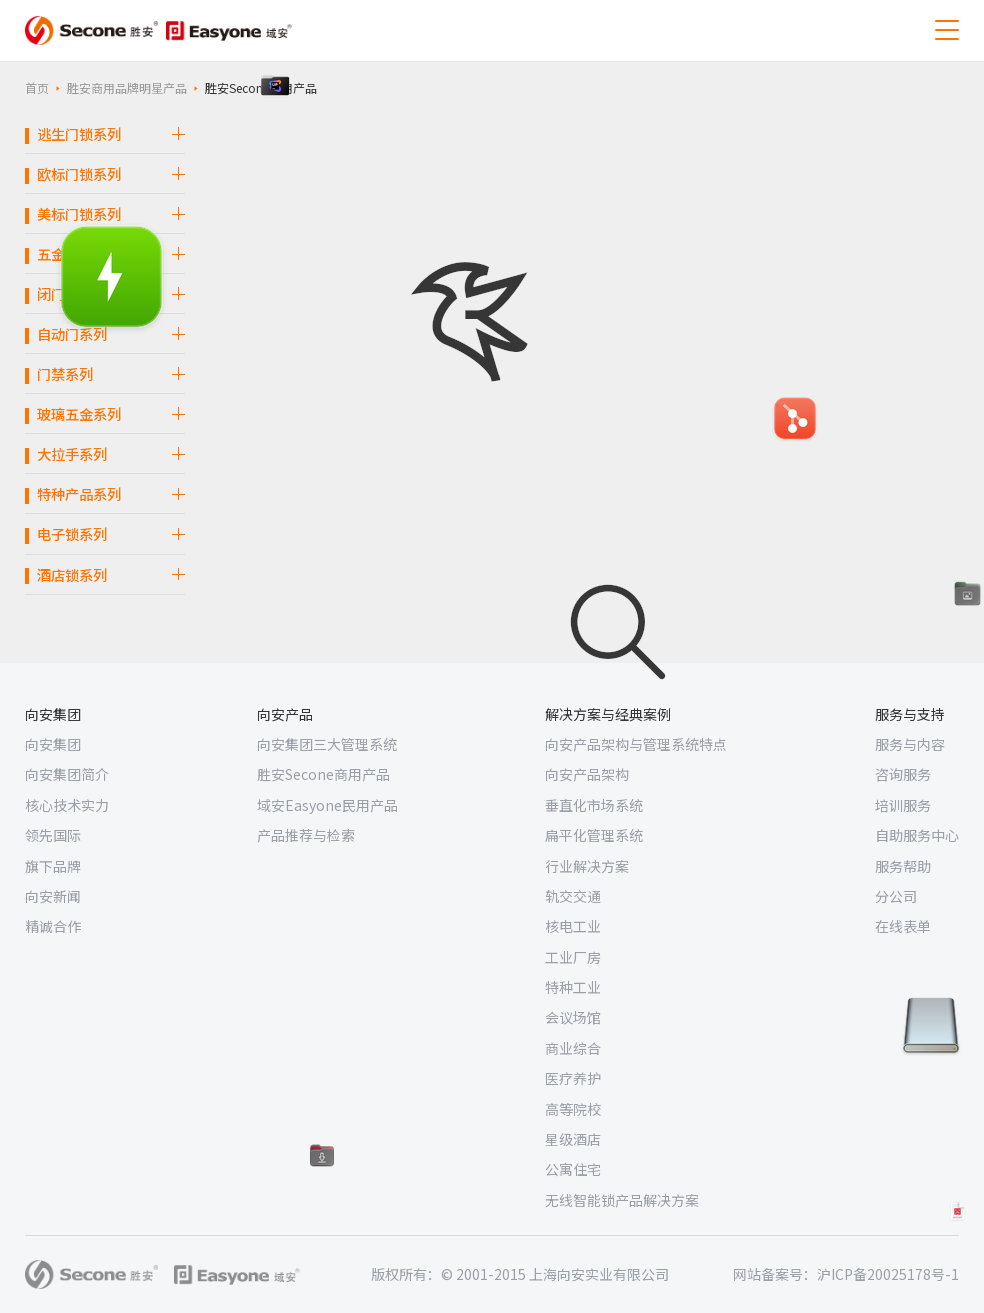 The width and height of the screenshot is (984, 1313). I want to click on open your pictures folder, so click(967, 593).